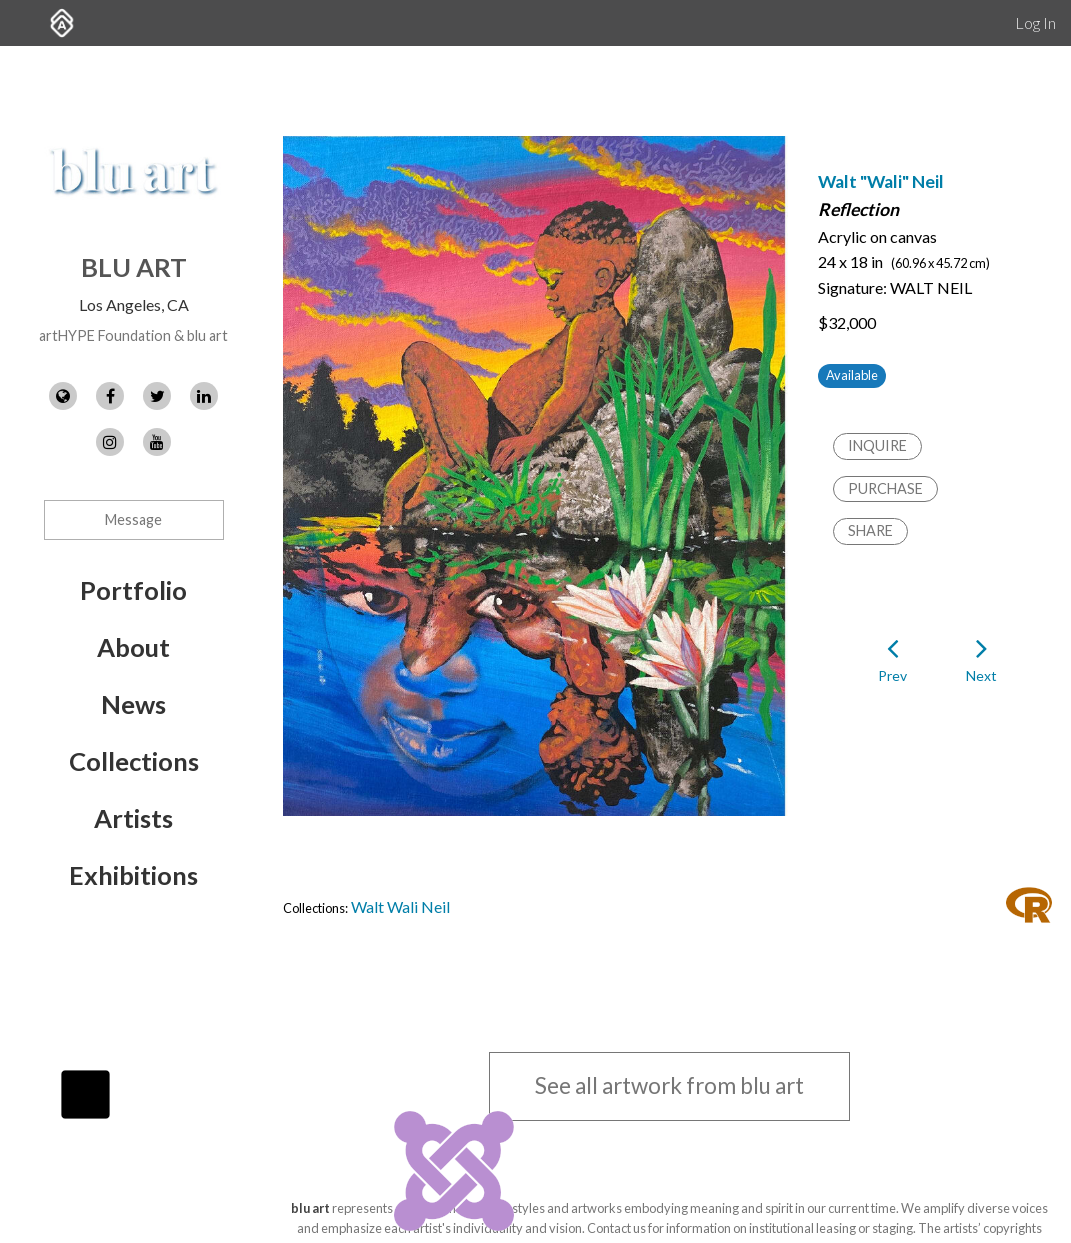  I want to click on R programming language logo, so click(1029, 905).